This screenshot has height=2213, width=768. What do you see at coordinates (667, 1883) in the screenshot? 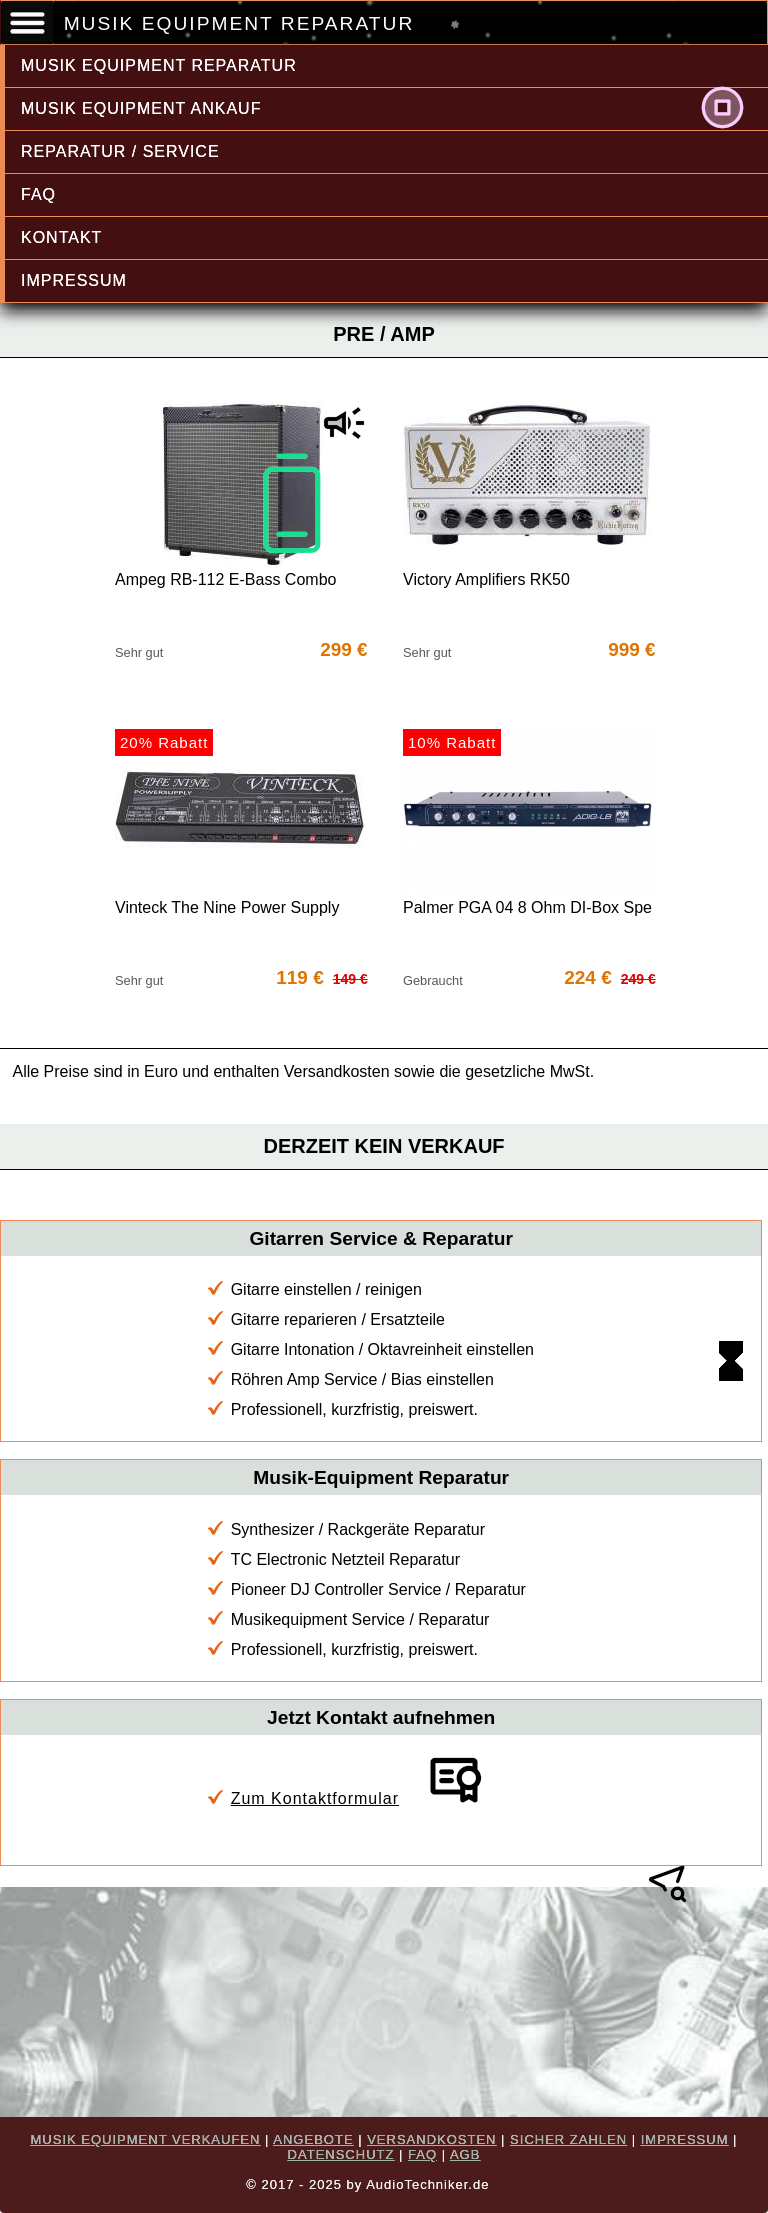
I see `search for a location on the map` at bounding box center [667, 1883].